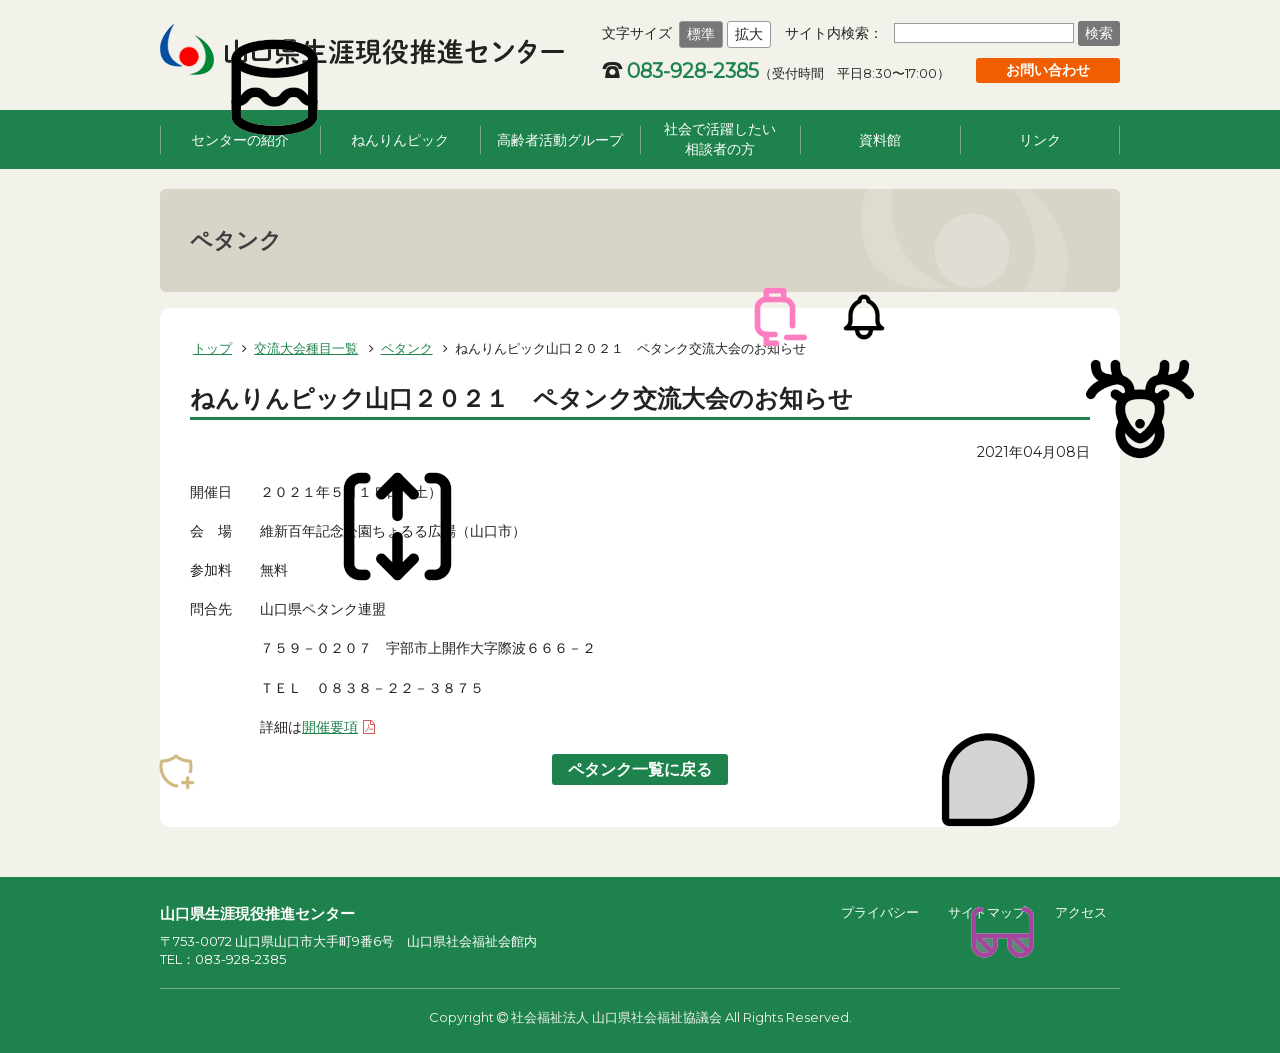  Describe the element at coordinates (176, 771) in the screenshot. I see `add new security protection` at that location.